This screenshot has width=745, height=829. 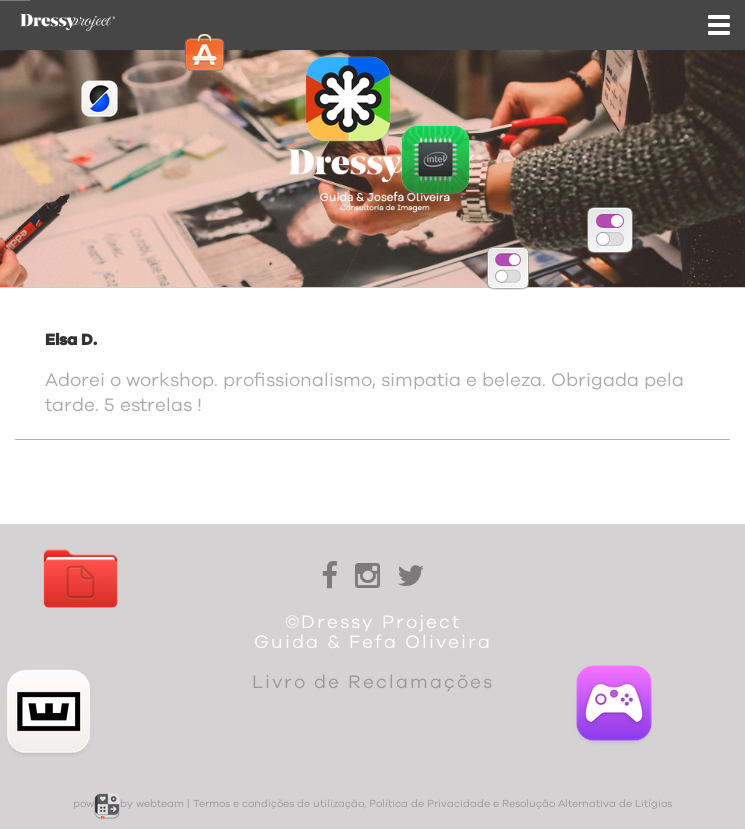 I want to click on open wootility keyboard configuration app, so click(x=48, y=711).